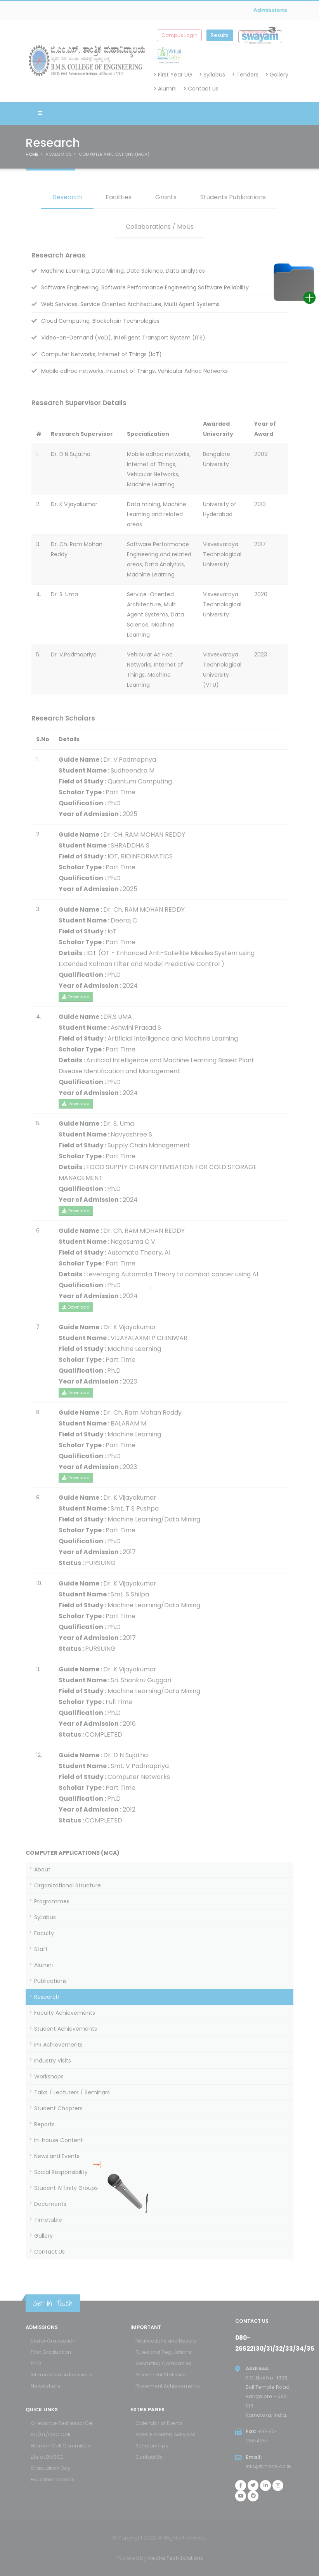 The image size is (319, 2576). Describe the element at coordinates (128, 2194) in the screenshot. I see `access microphone settings` at that location.